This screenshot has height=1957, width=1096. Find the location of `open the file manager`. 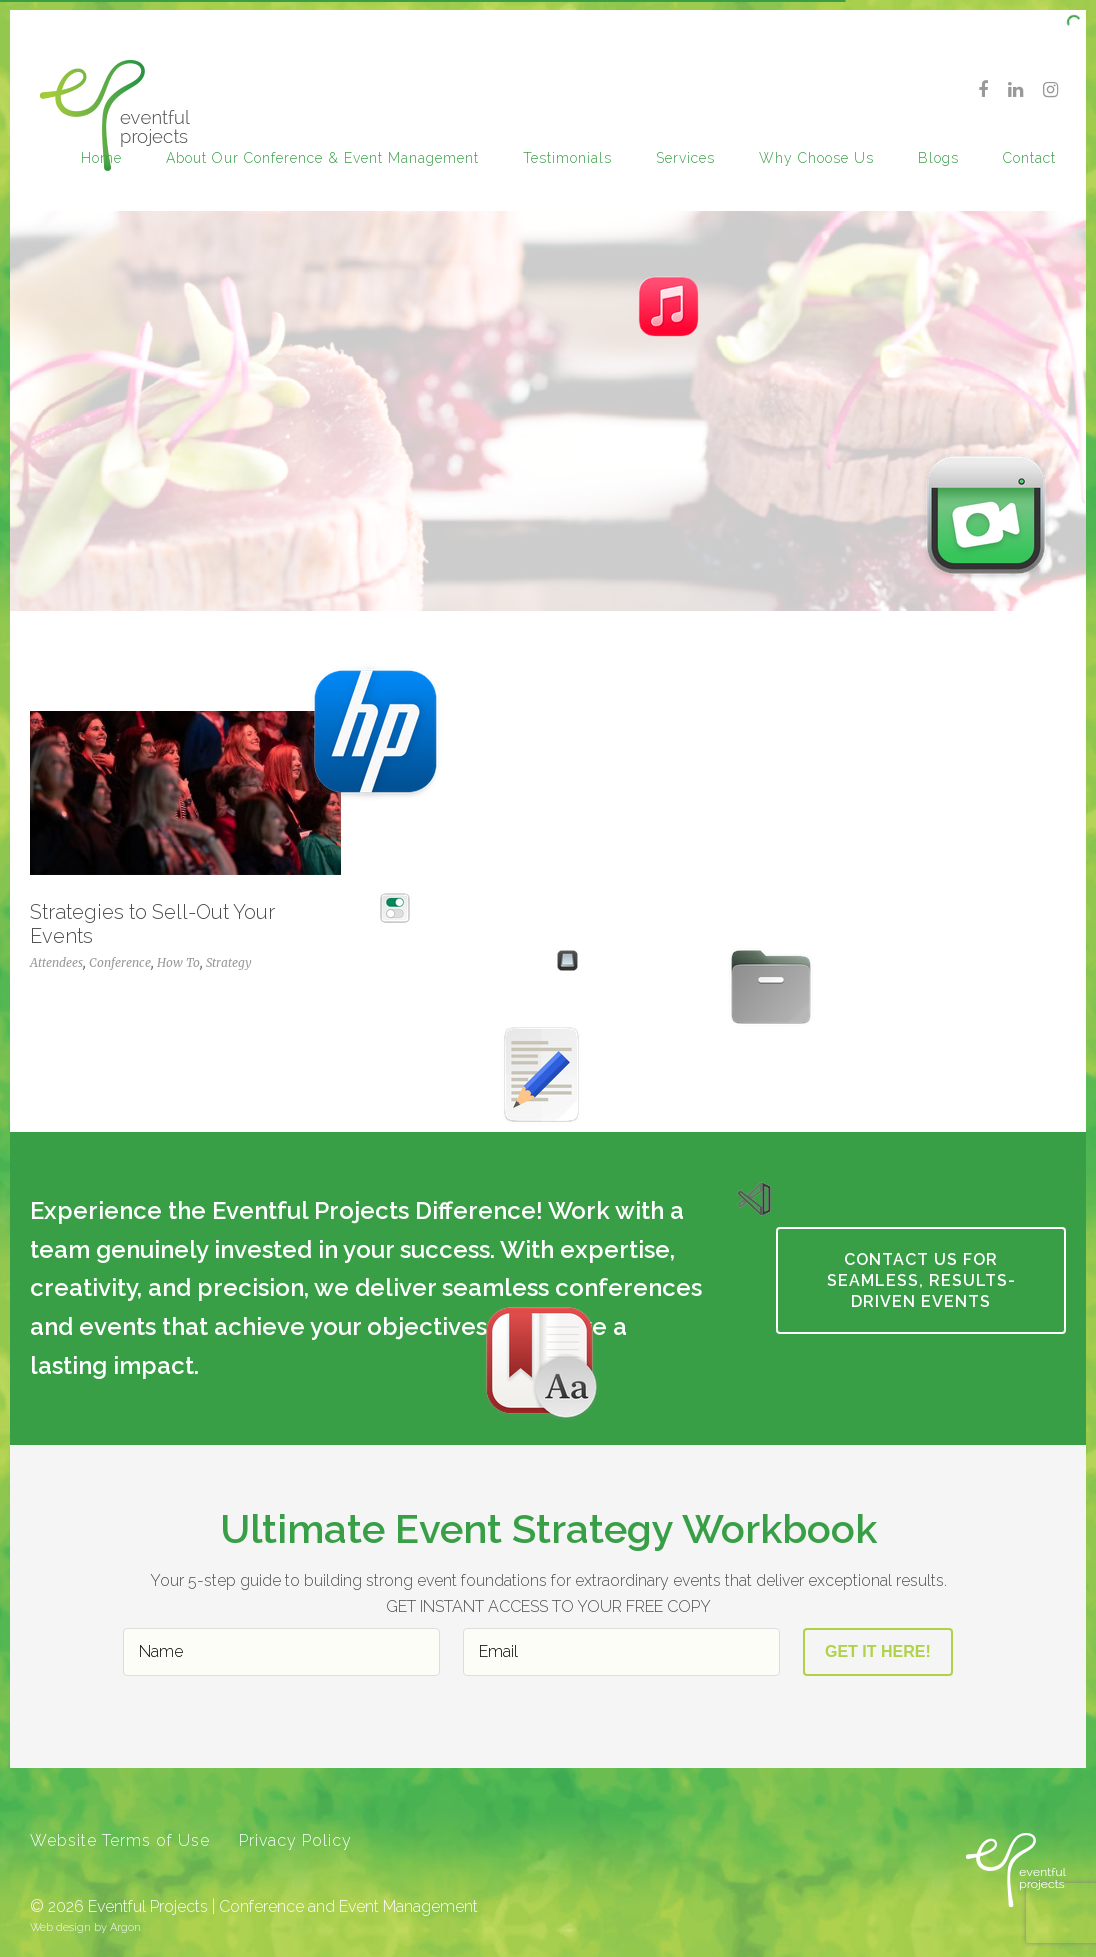

open the file manager is located at coordinates (771, 987).